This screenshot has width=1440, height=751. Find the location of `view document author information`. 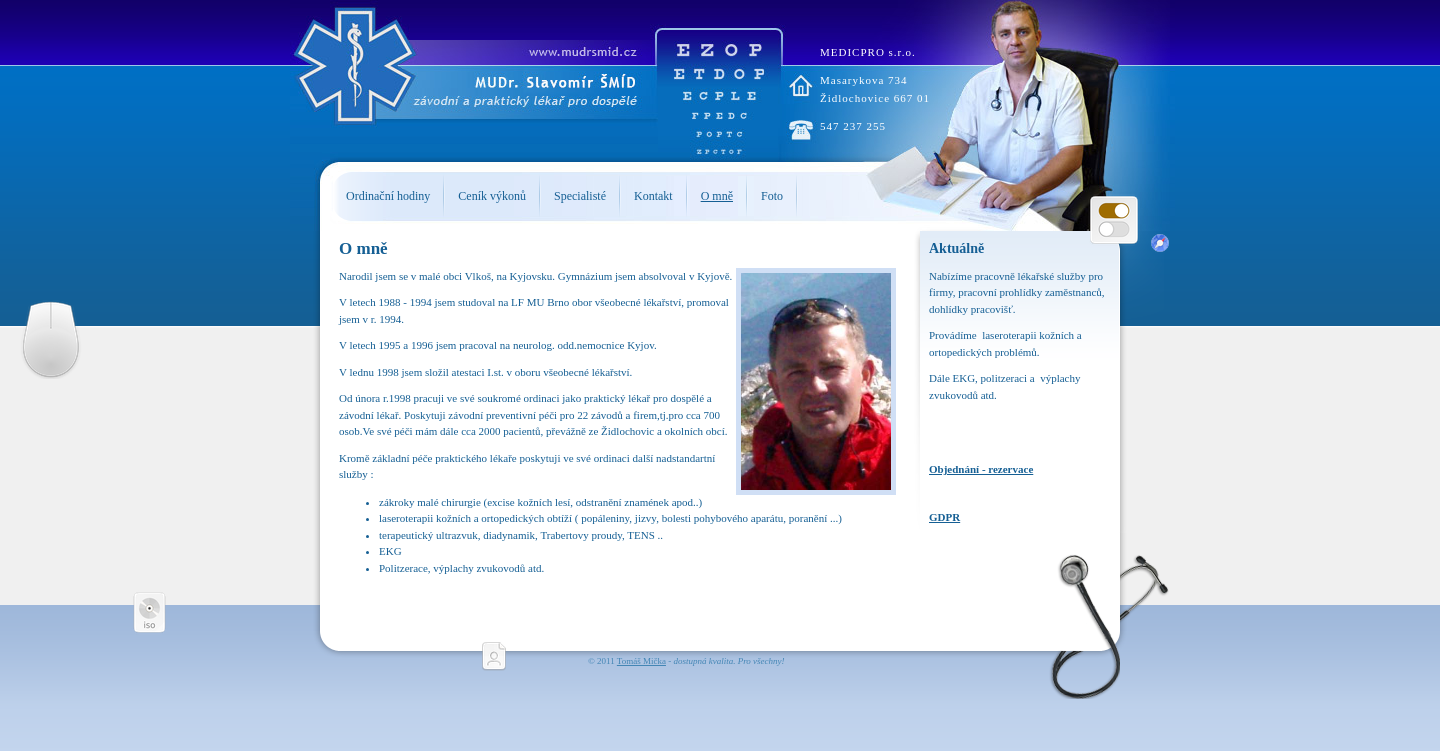

view document author information is located at coordinates (494, 656).